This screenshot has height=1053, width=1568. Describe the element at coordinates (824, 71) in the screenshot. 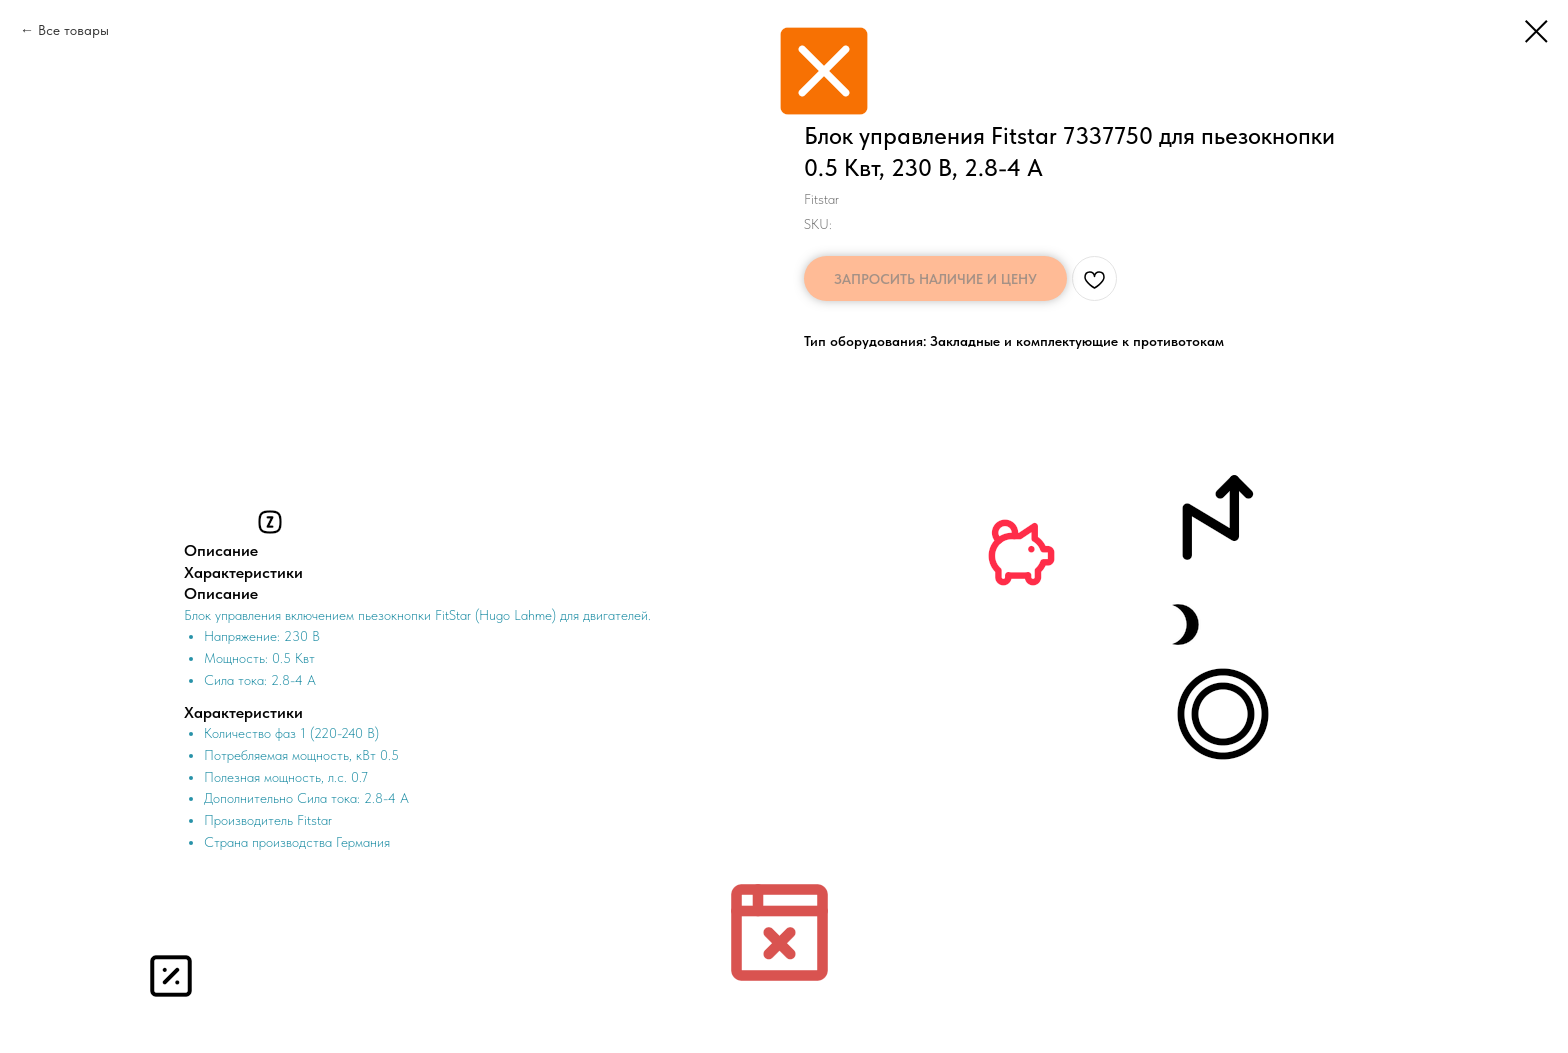

I see `close or dismiss a window` at that location.